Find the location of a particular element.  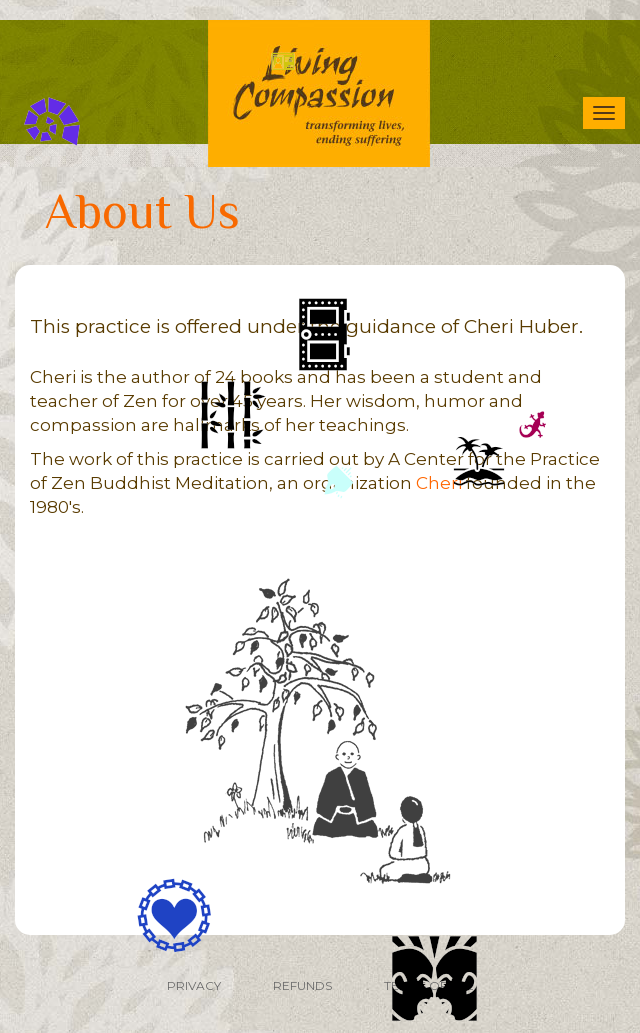

launch bombing run or airstrike action is located at coordinates (339, 482).